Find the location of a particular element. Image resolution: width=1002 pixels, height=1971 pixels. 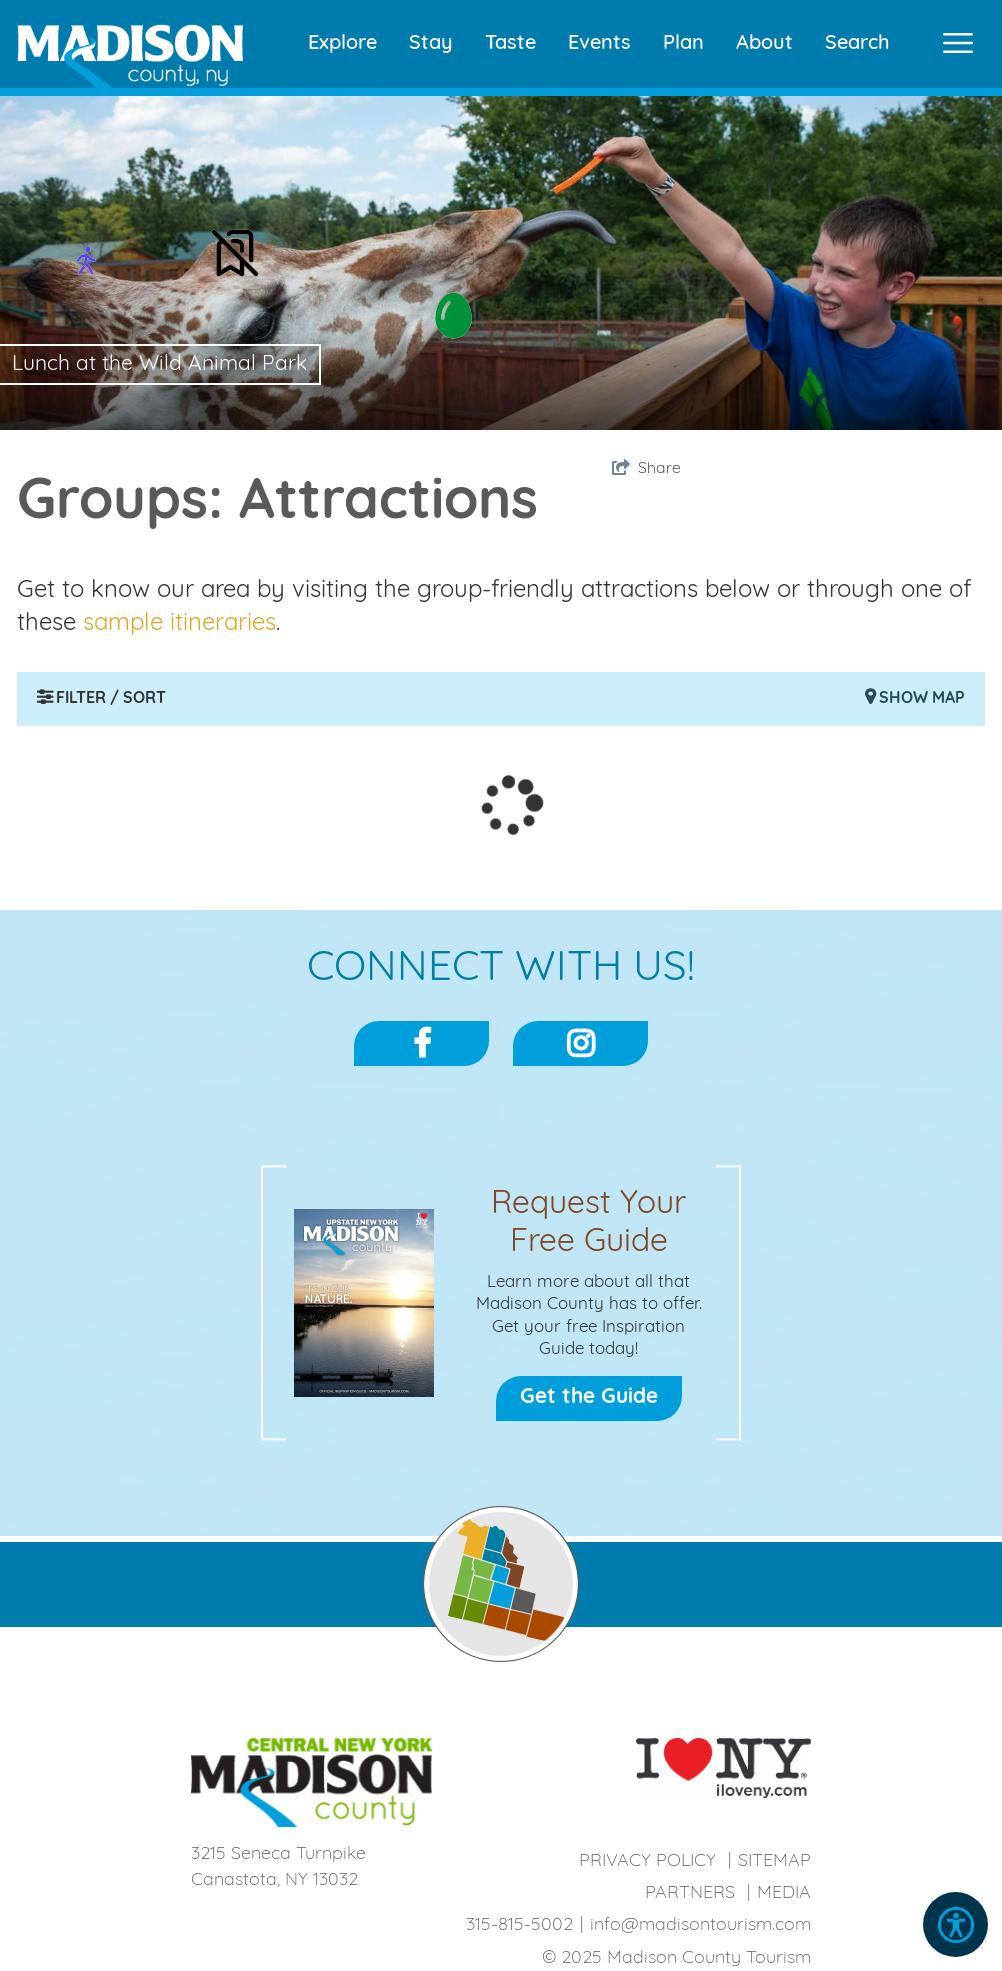

bookmarks feature disabled is located at coordinates (235, 253).